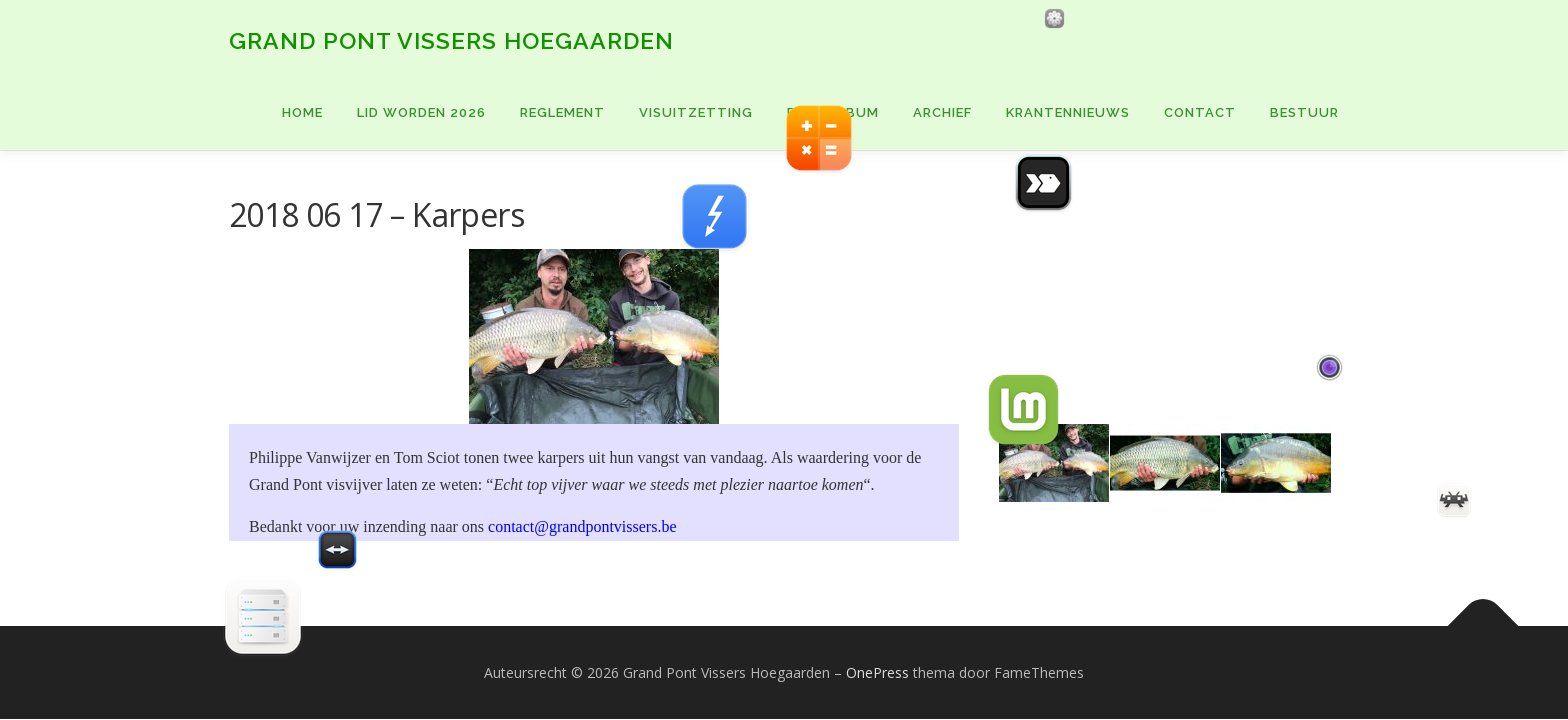 The height and width of the screenshot is (720, 1568). Describe the element at coordinates (1043, 182) in the screenshot. I see `open fish shell terminal application` at that location.